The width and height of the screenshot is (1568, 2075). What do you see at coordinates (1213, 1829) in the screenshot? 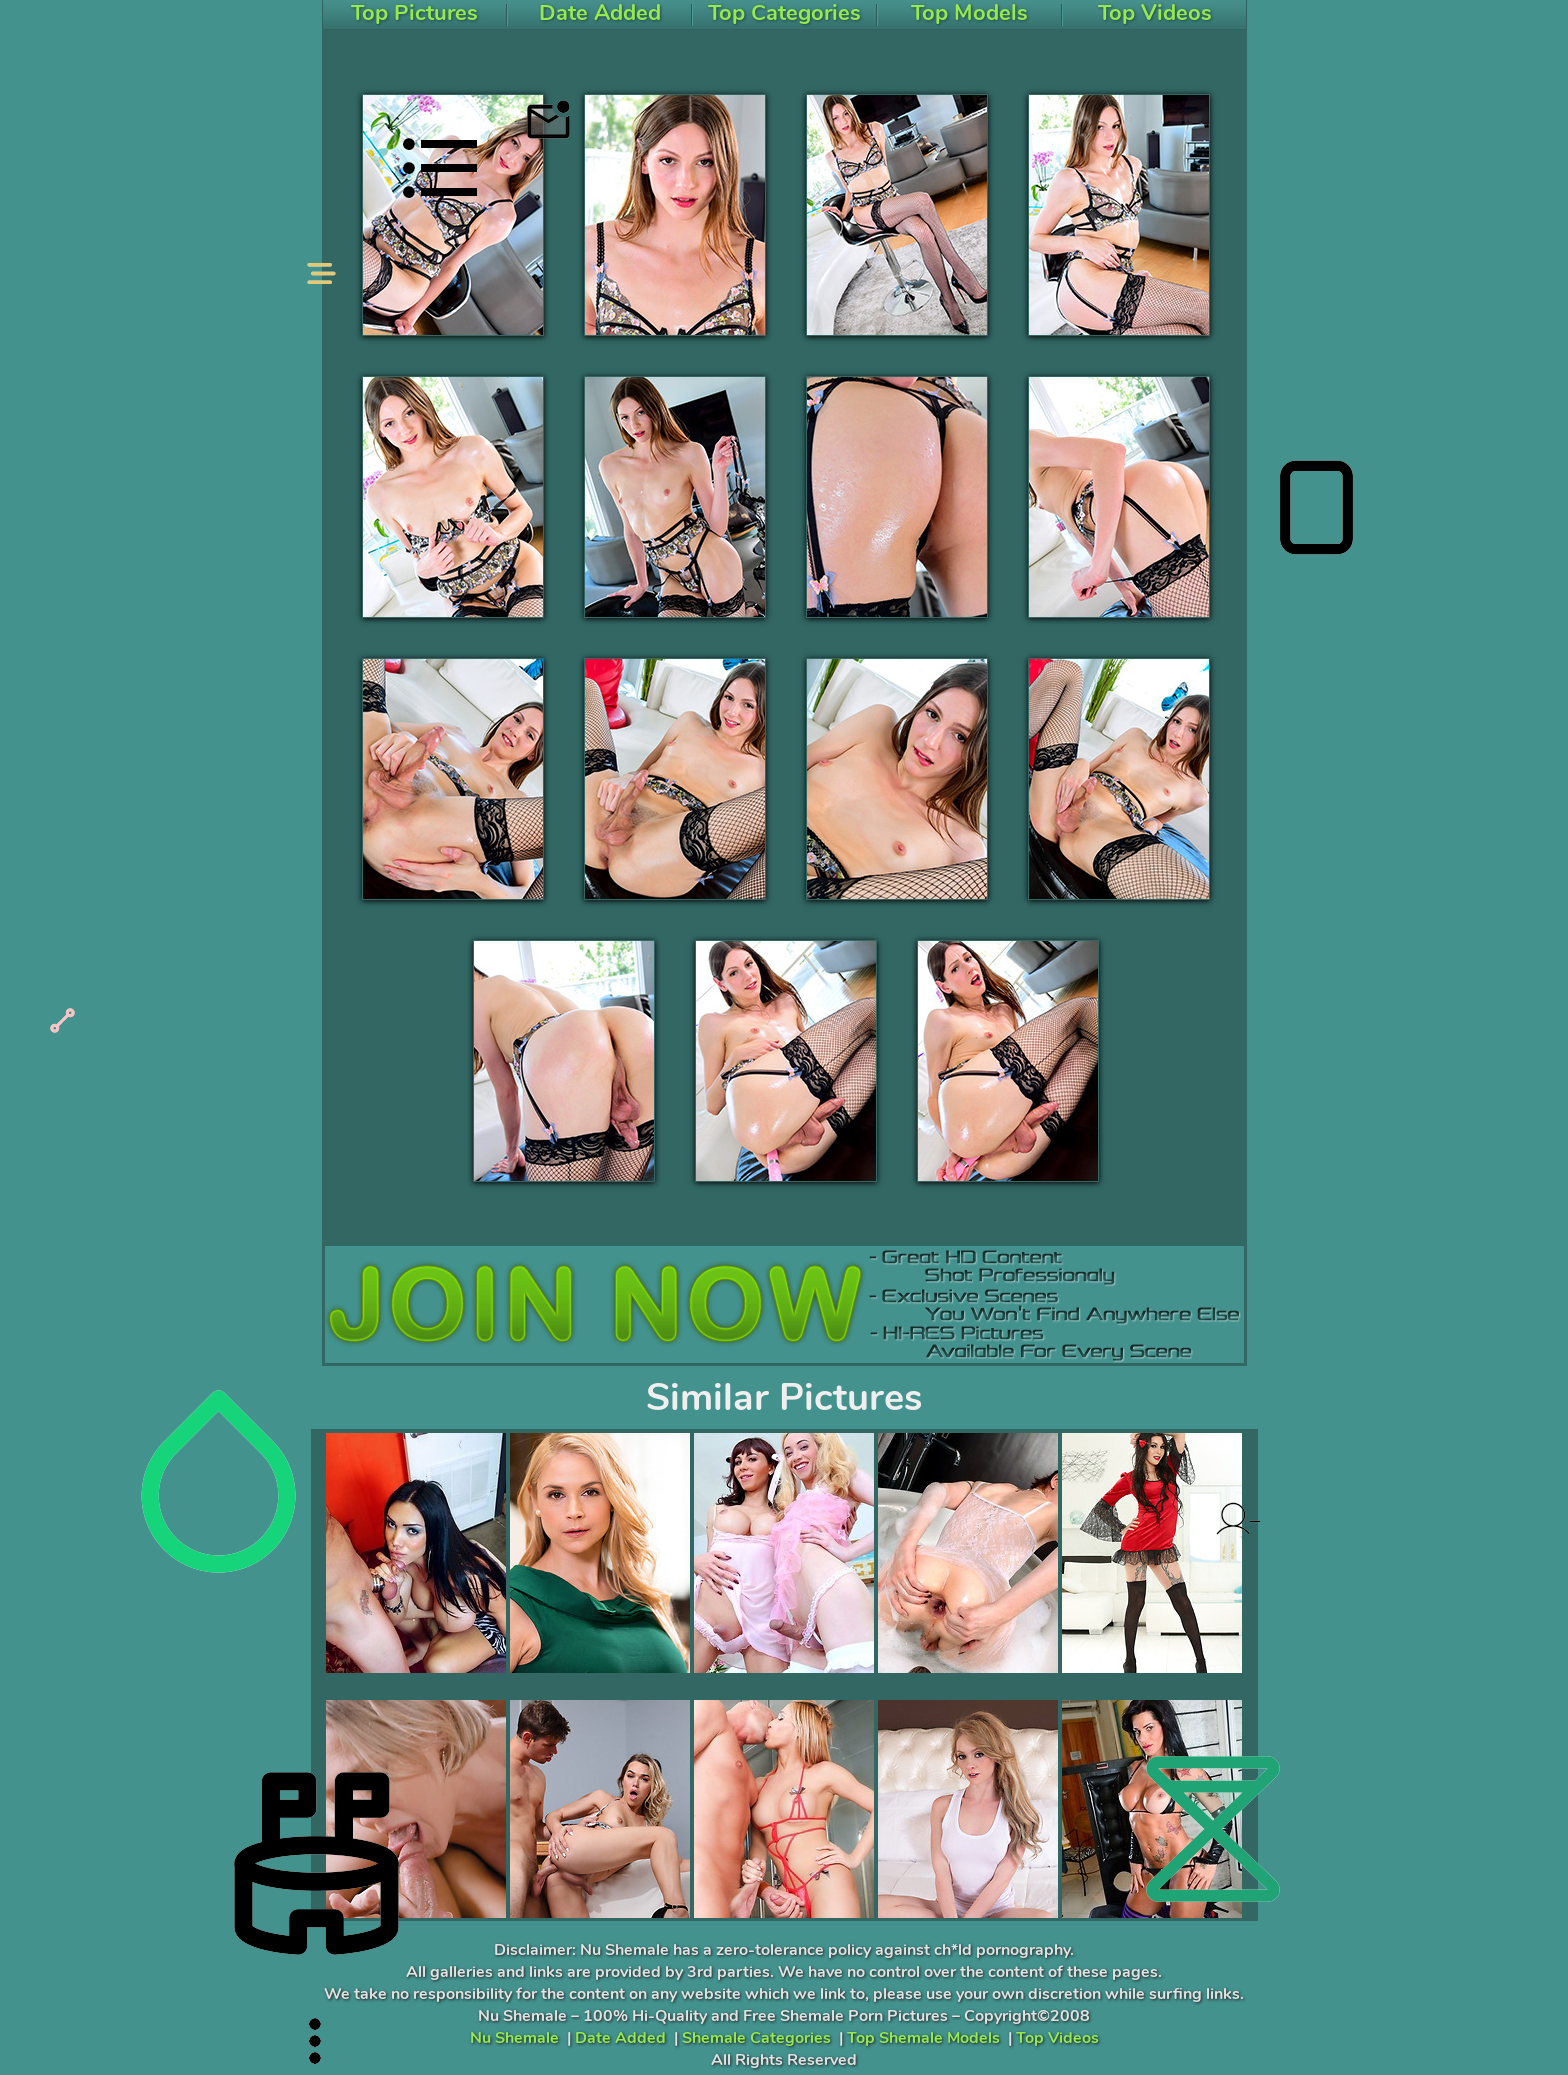
I see `indicates high time remaining on a timer or process` at bounding box center [1213, 1829].